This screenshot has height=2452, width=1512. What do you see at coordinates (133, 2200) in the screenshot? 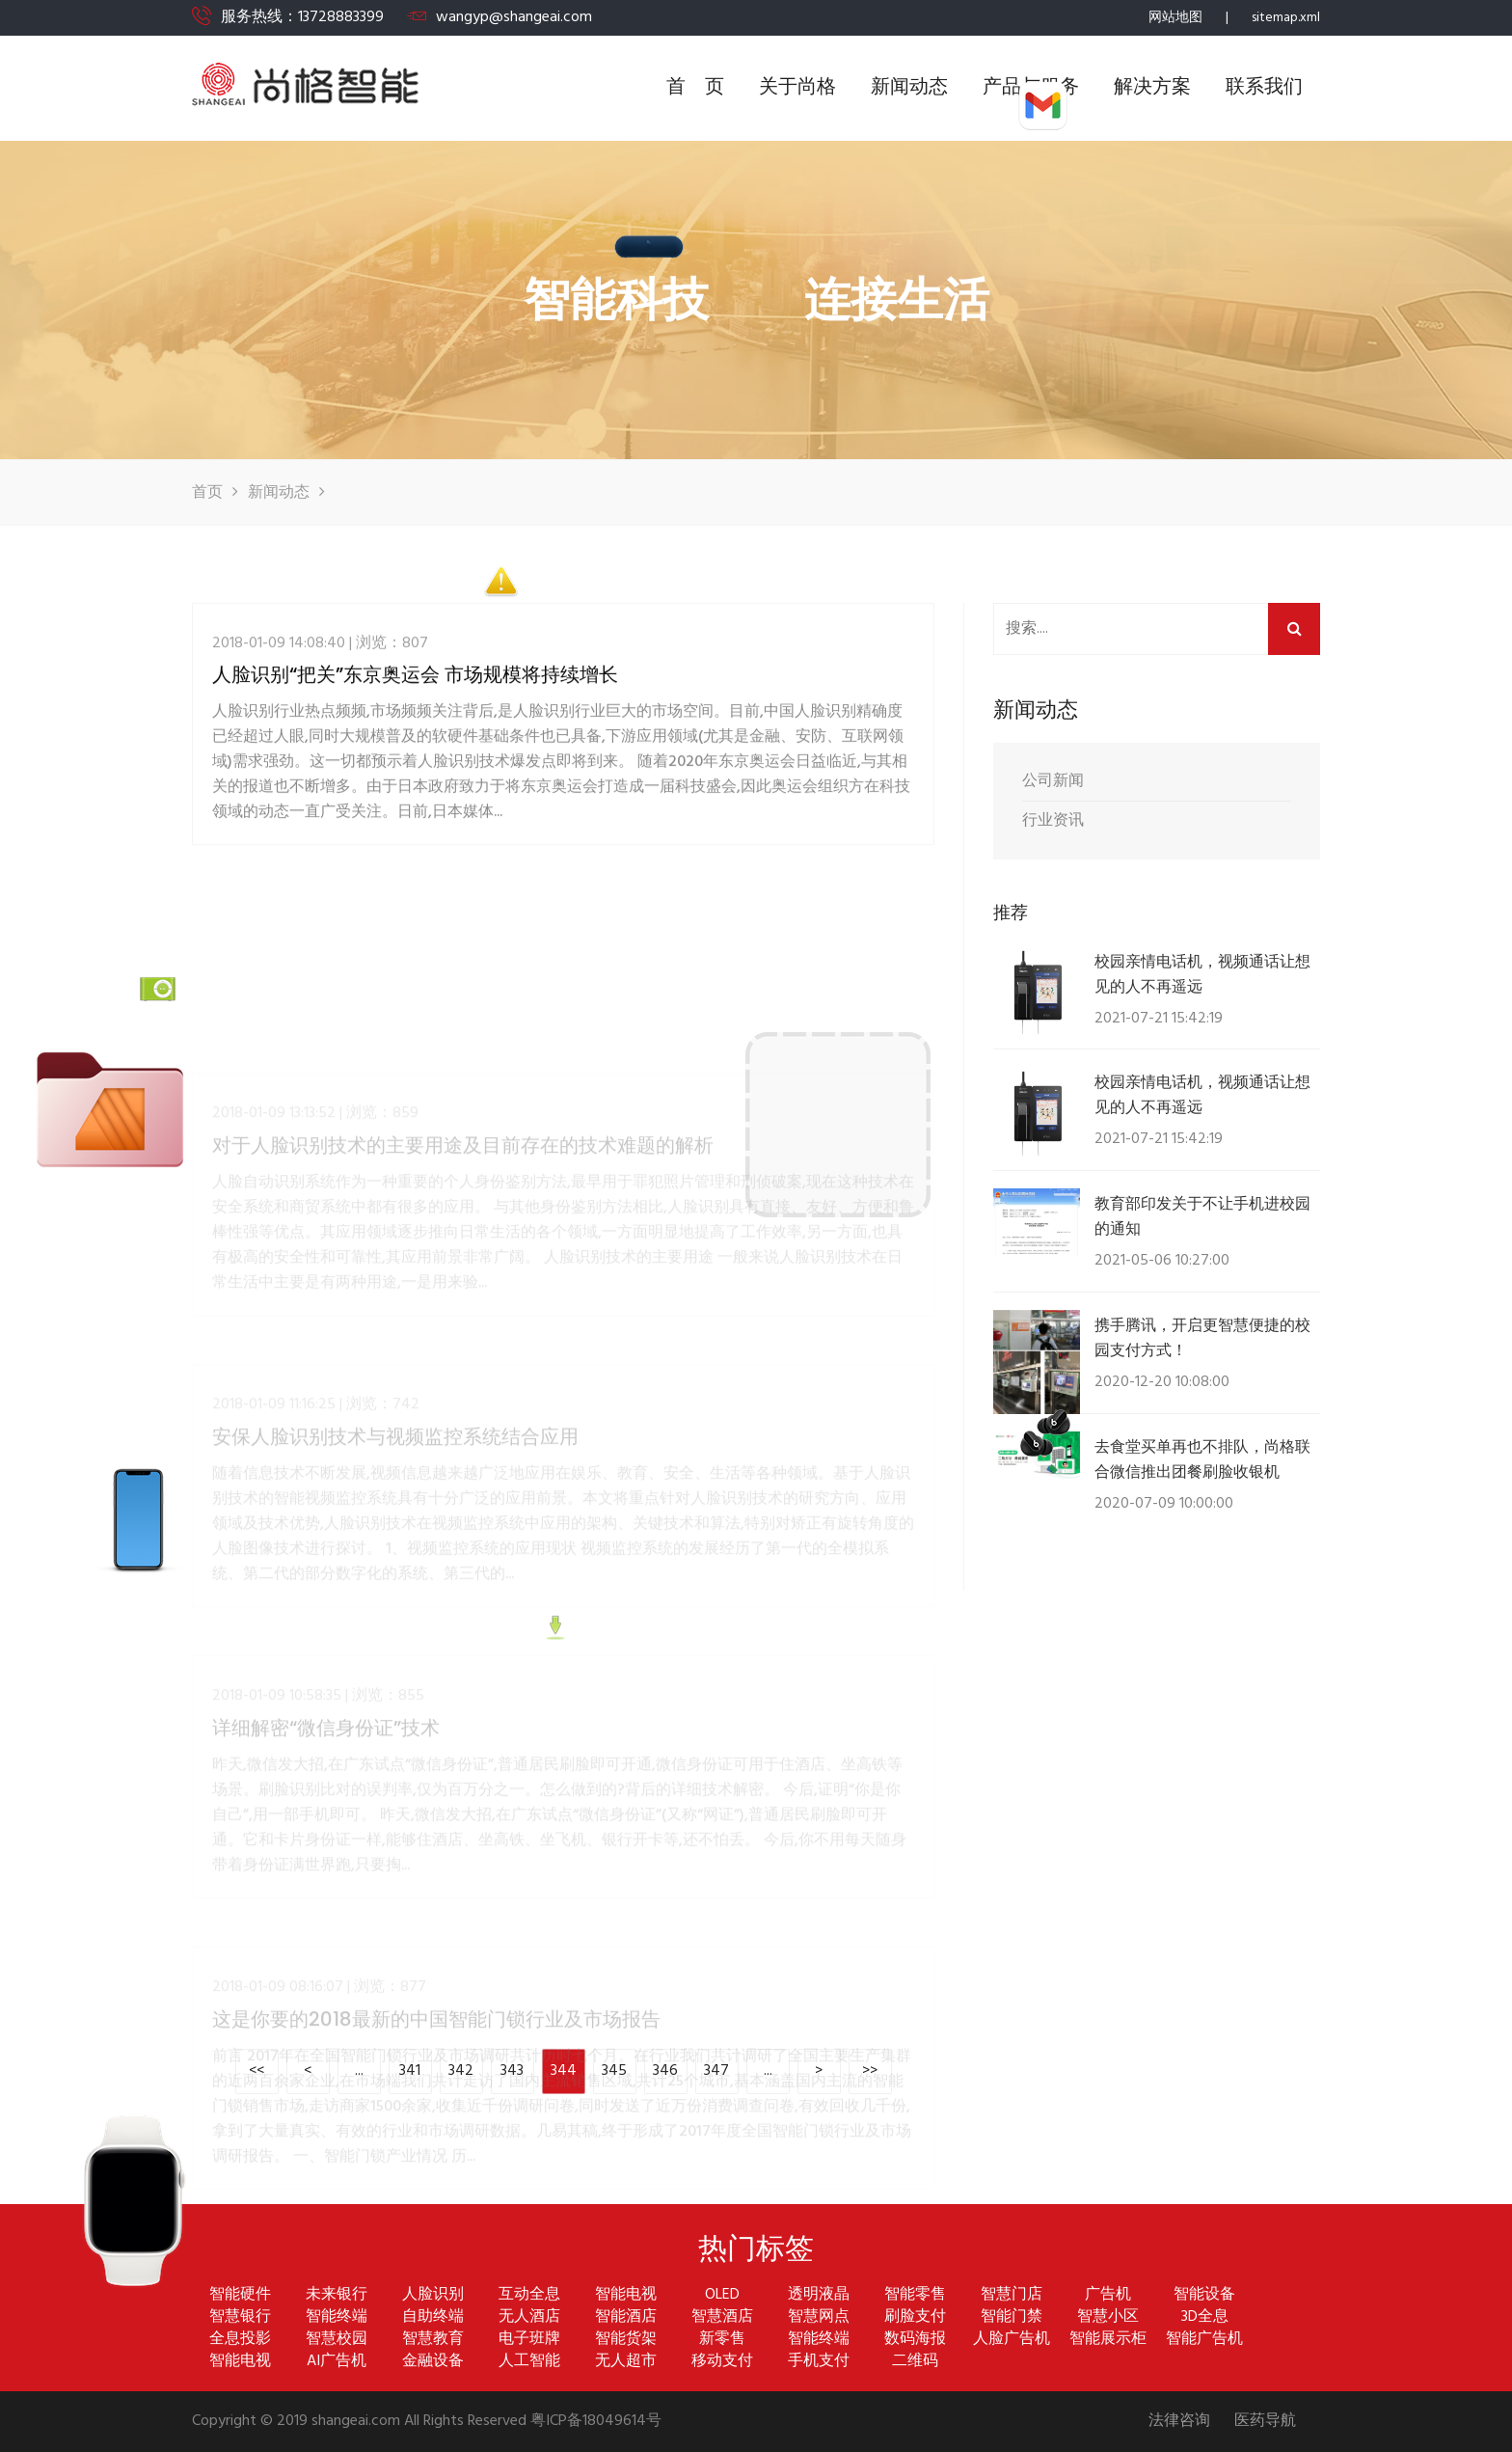
I see `apple watch series 5-7 device icon` at bounding box center [133, 2200].